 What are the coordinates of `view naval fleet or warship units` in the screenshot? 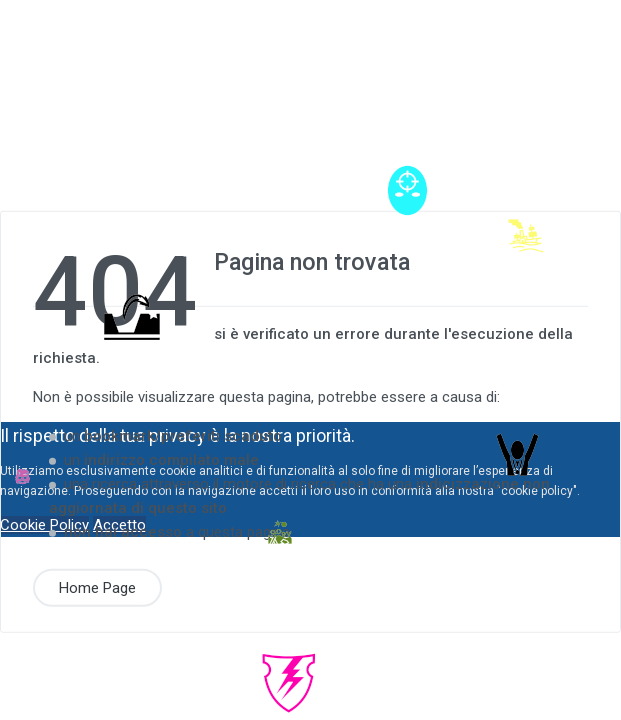 It's located at (526, 237).